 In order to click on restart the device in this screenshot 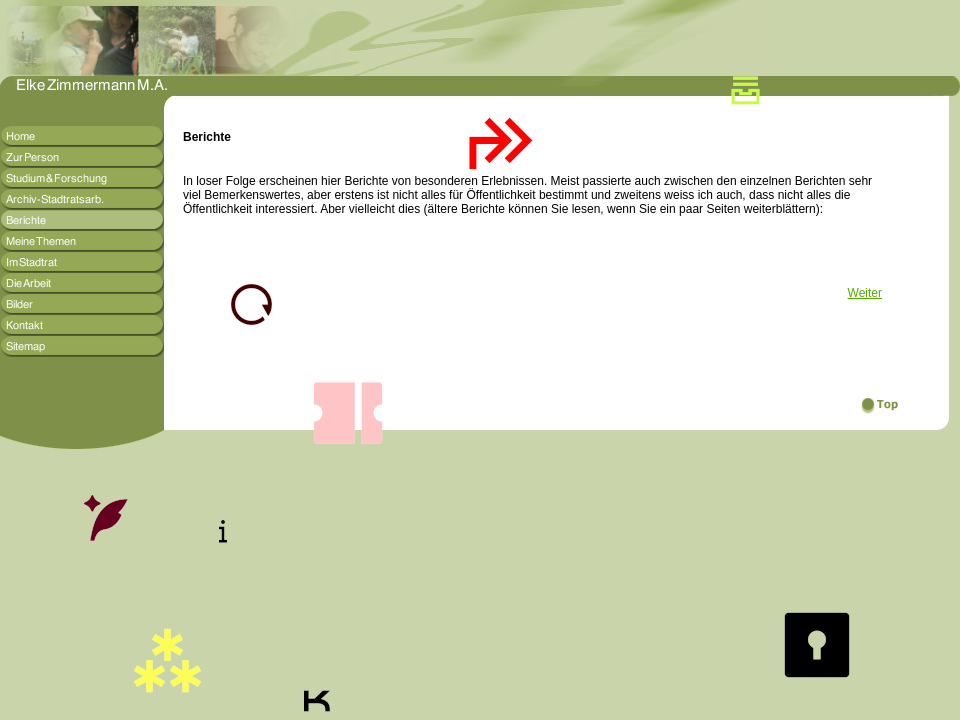, I will do `click(251, 304)`.